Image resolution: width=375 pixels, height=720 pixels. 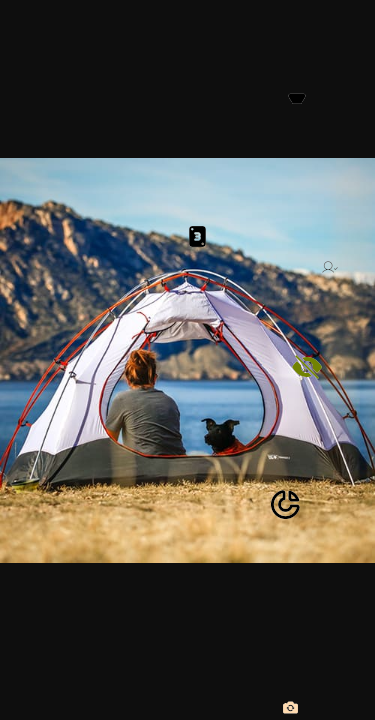 I want to click on user verified or confirmed, so click(x=329, y=267).